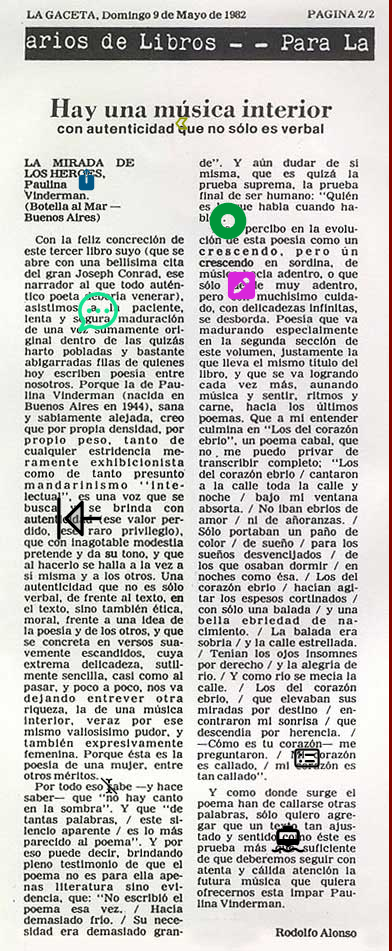 This screenshot has width=392, height=951. What do you see at coordinates (181, 123) in the screenshot?
I see `navigate to previous item` at bounding box center [181, 123].